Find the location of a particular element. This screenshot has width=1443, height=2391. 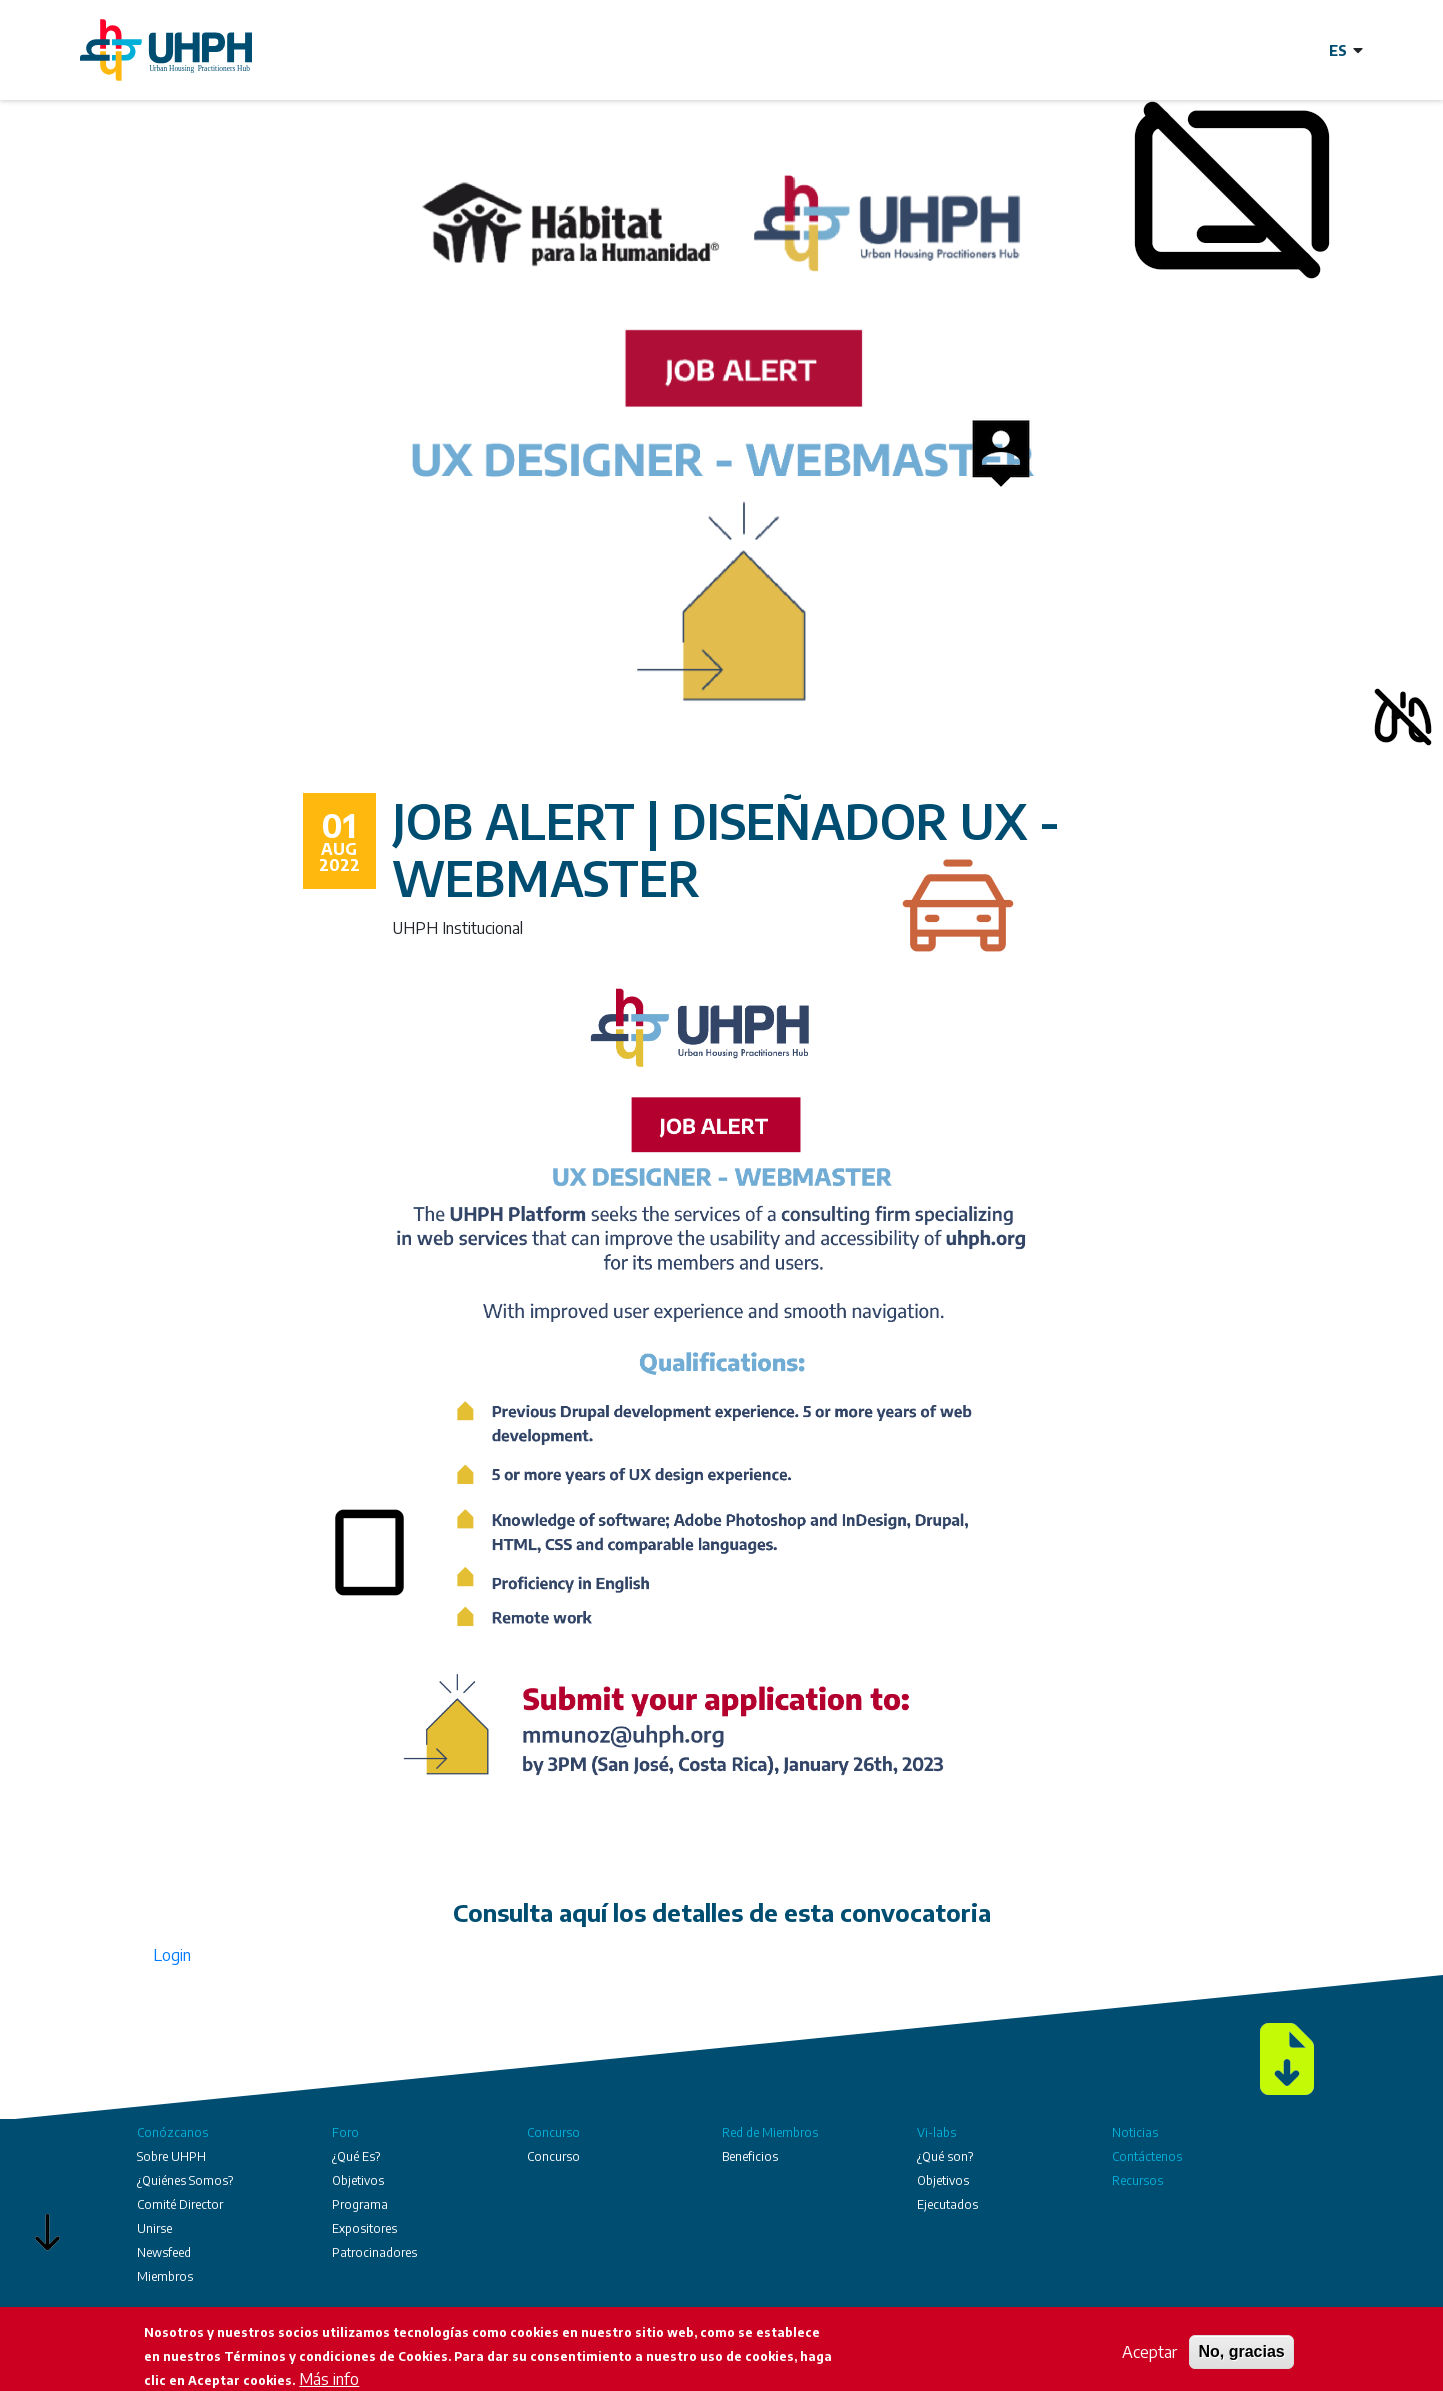

navigate or scroll downward is located at coordinates (47, 2232).